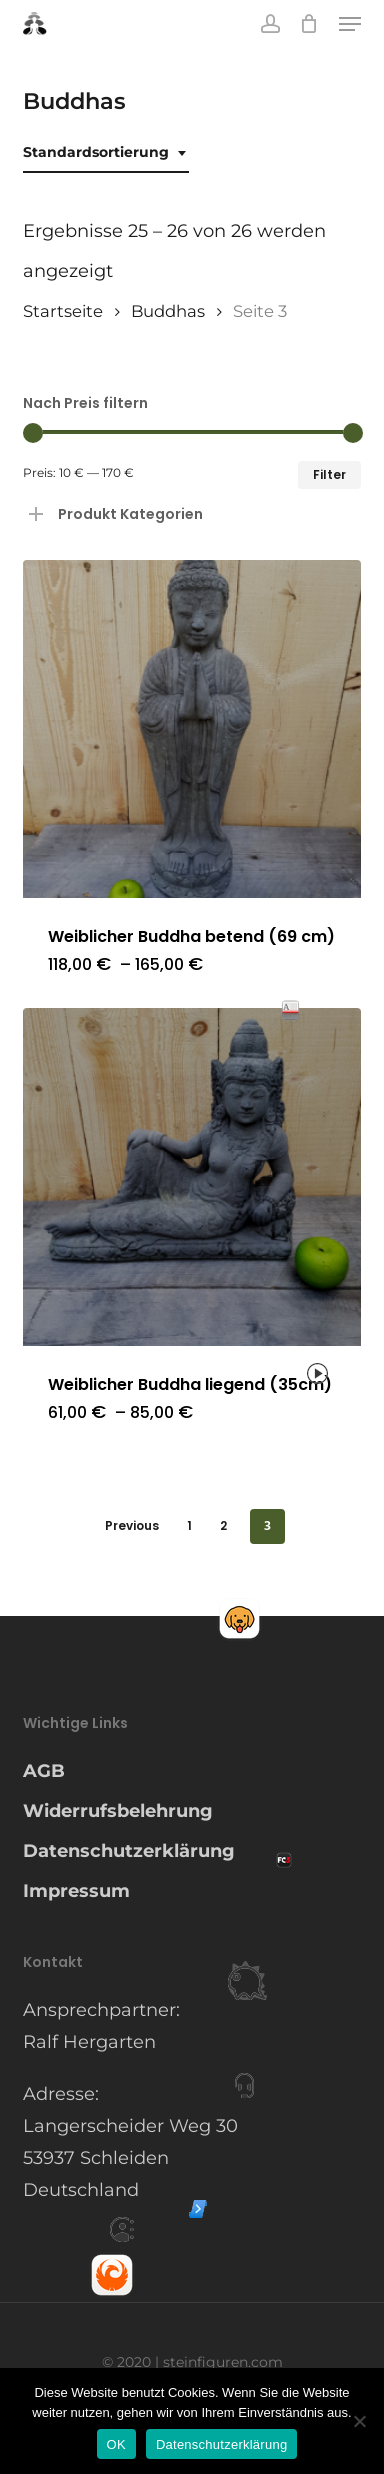 This screenshot has height=2474, width=384. What do you see at coordinates (112, 2275) in the screenshot?
I see `open betterbird email client` at bounding box center [112, 2275].